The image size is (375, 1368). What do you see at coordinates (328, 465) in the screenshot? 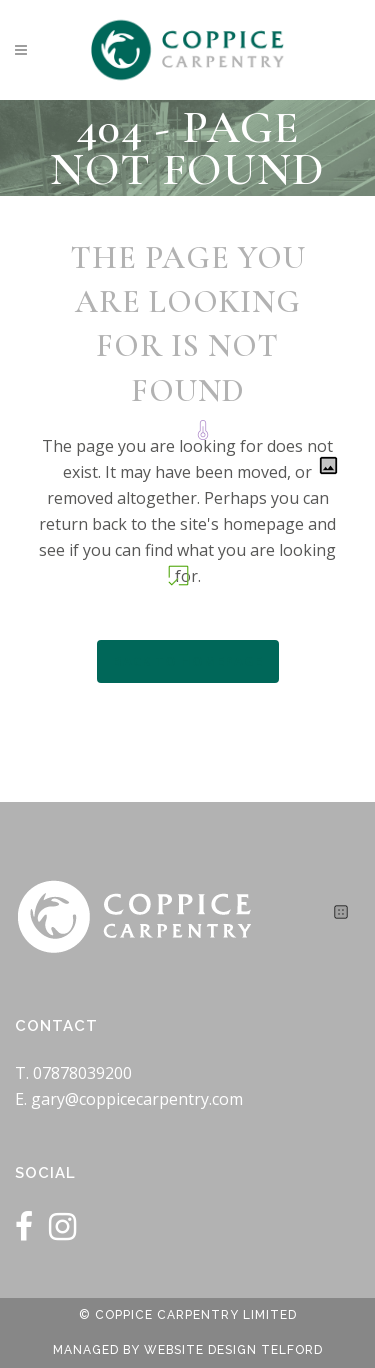
I see `view photos or images` at bounding box center [328, 465].